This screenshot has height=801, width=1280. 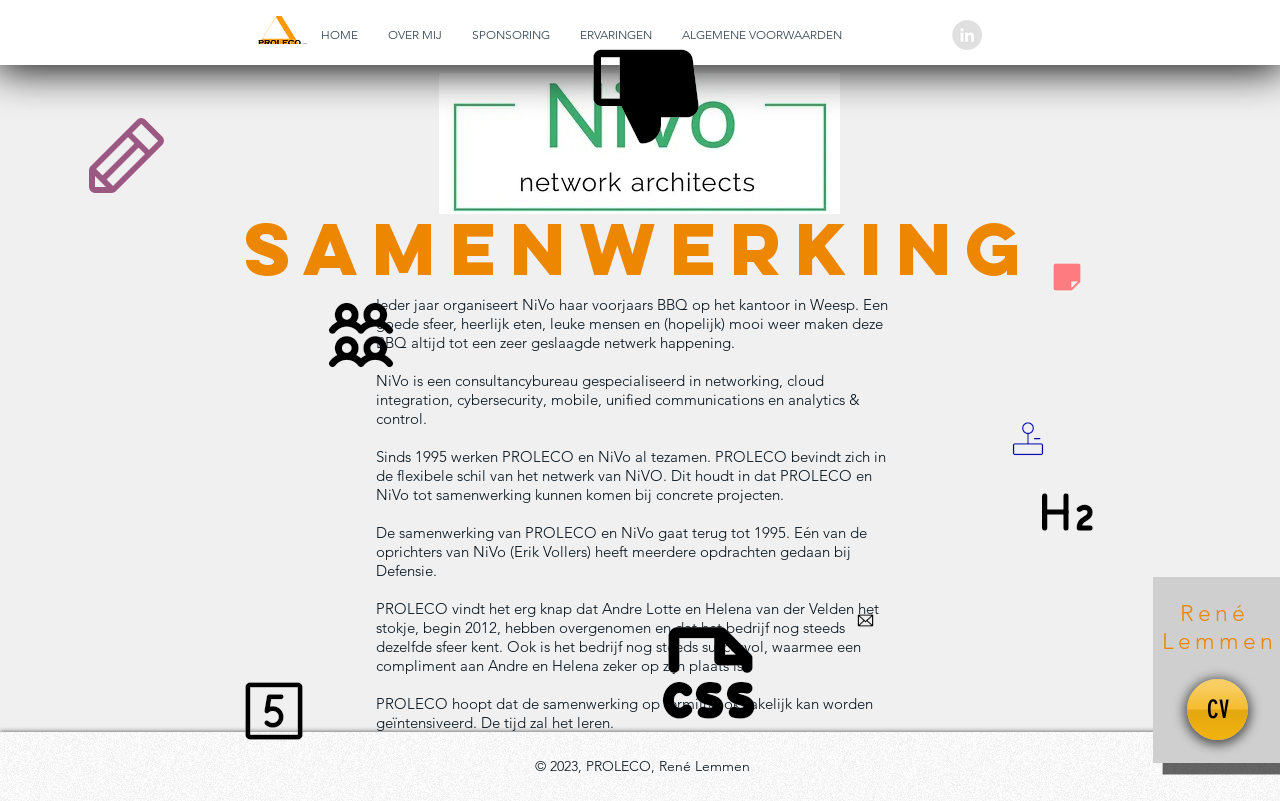 I want to click on indicates step 5 in a numbered sequence, so click(x=274, y=711).